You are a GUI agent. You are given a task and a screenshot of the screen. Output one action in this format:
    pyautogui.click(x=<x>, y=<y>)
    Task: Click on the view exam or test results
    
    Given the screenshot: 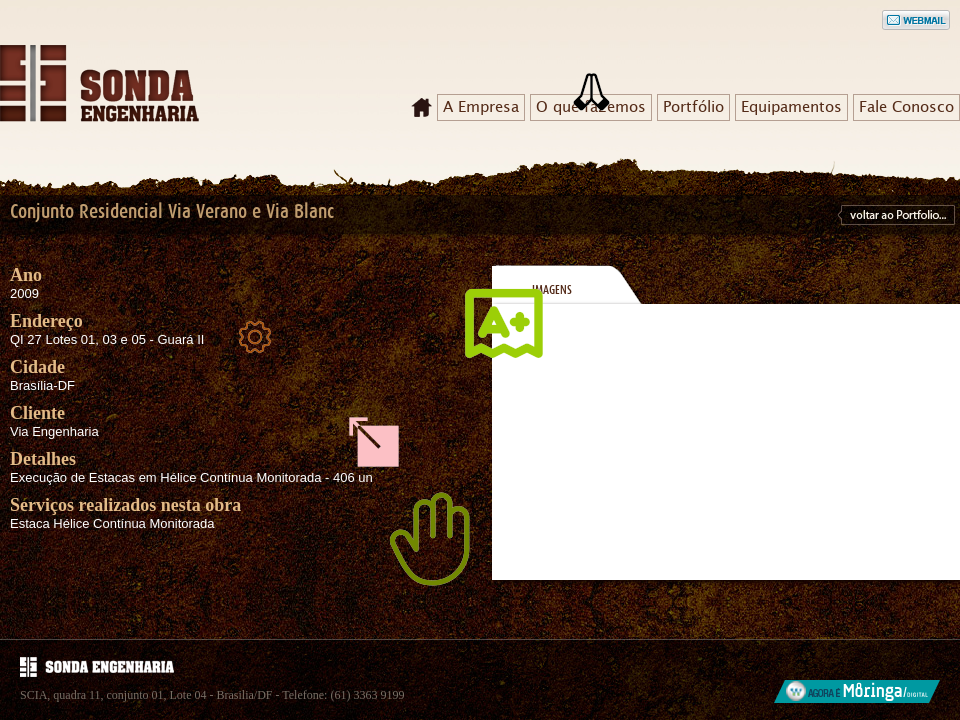 What is the action you would take?
    pyautogui.click(x=504, y=322)
    